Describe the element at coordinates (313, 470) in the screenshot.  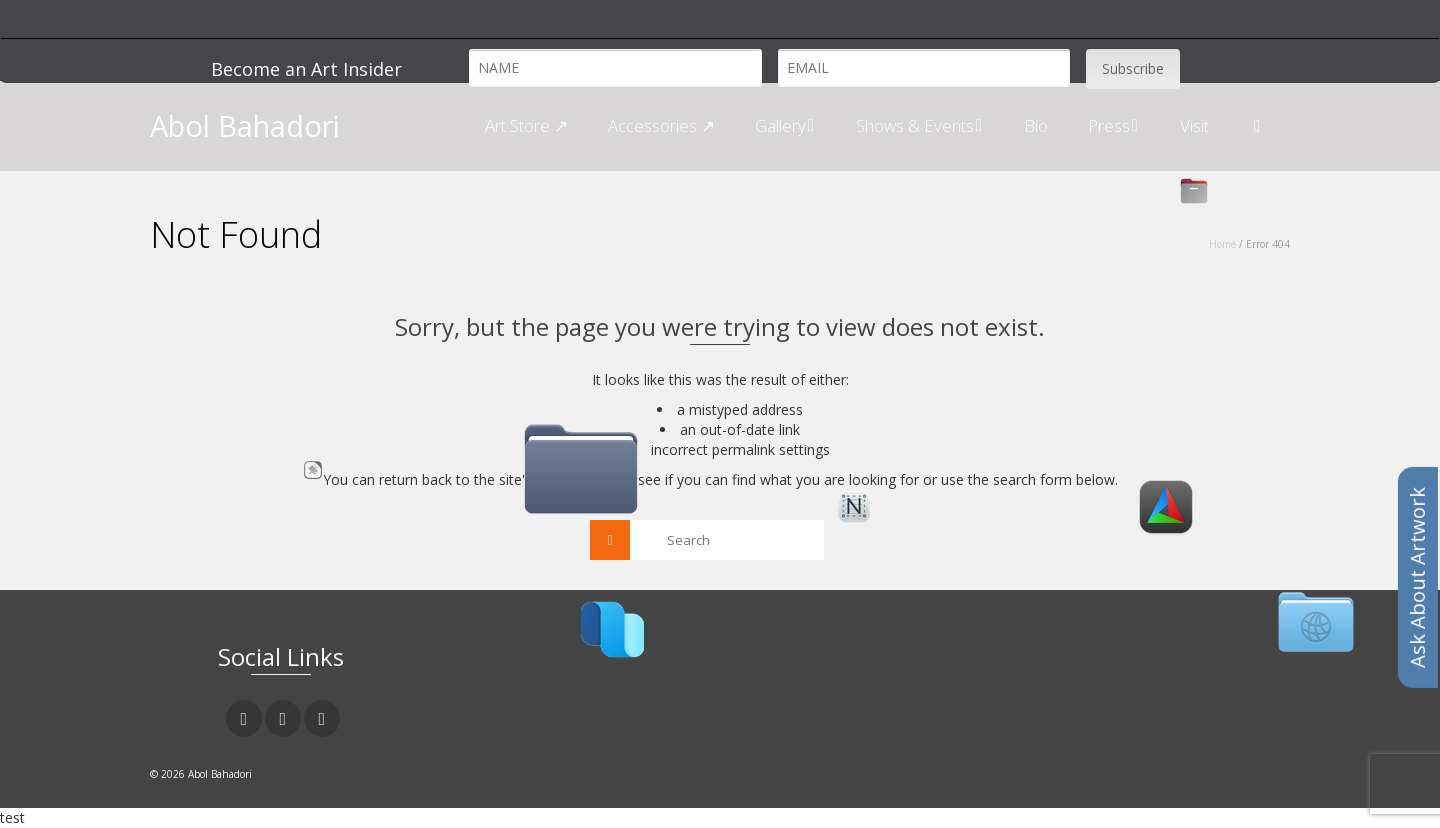
I see `open libreoffice templates` at that location.